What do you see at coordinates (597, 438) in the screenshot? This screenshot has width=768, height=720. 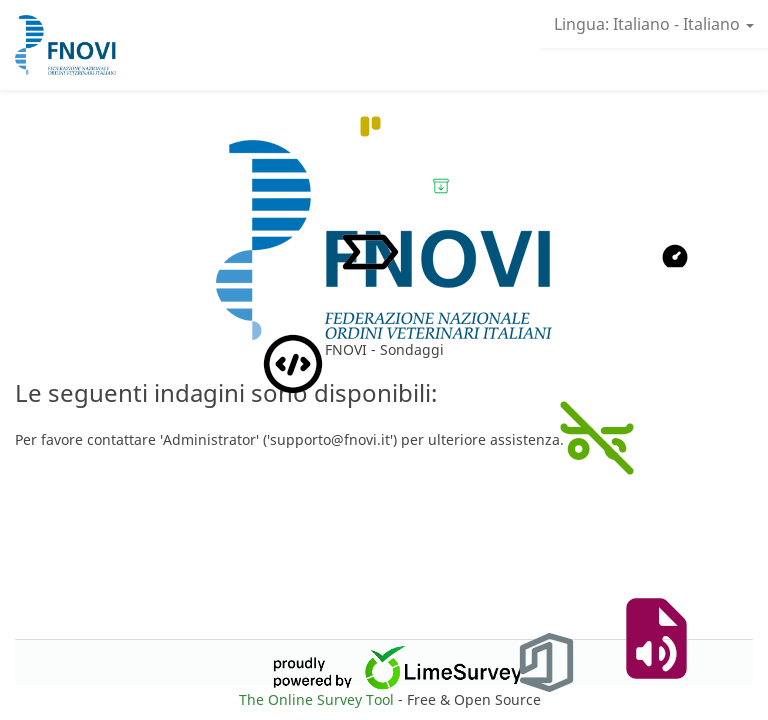 I see `skateboarding not allowed in this area` at bounding box center [597, 438].